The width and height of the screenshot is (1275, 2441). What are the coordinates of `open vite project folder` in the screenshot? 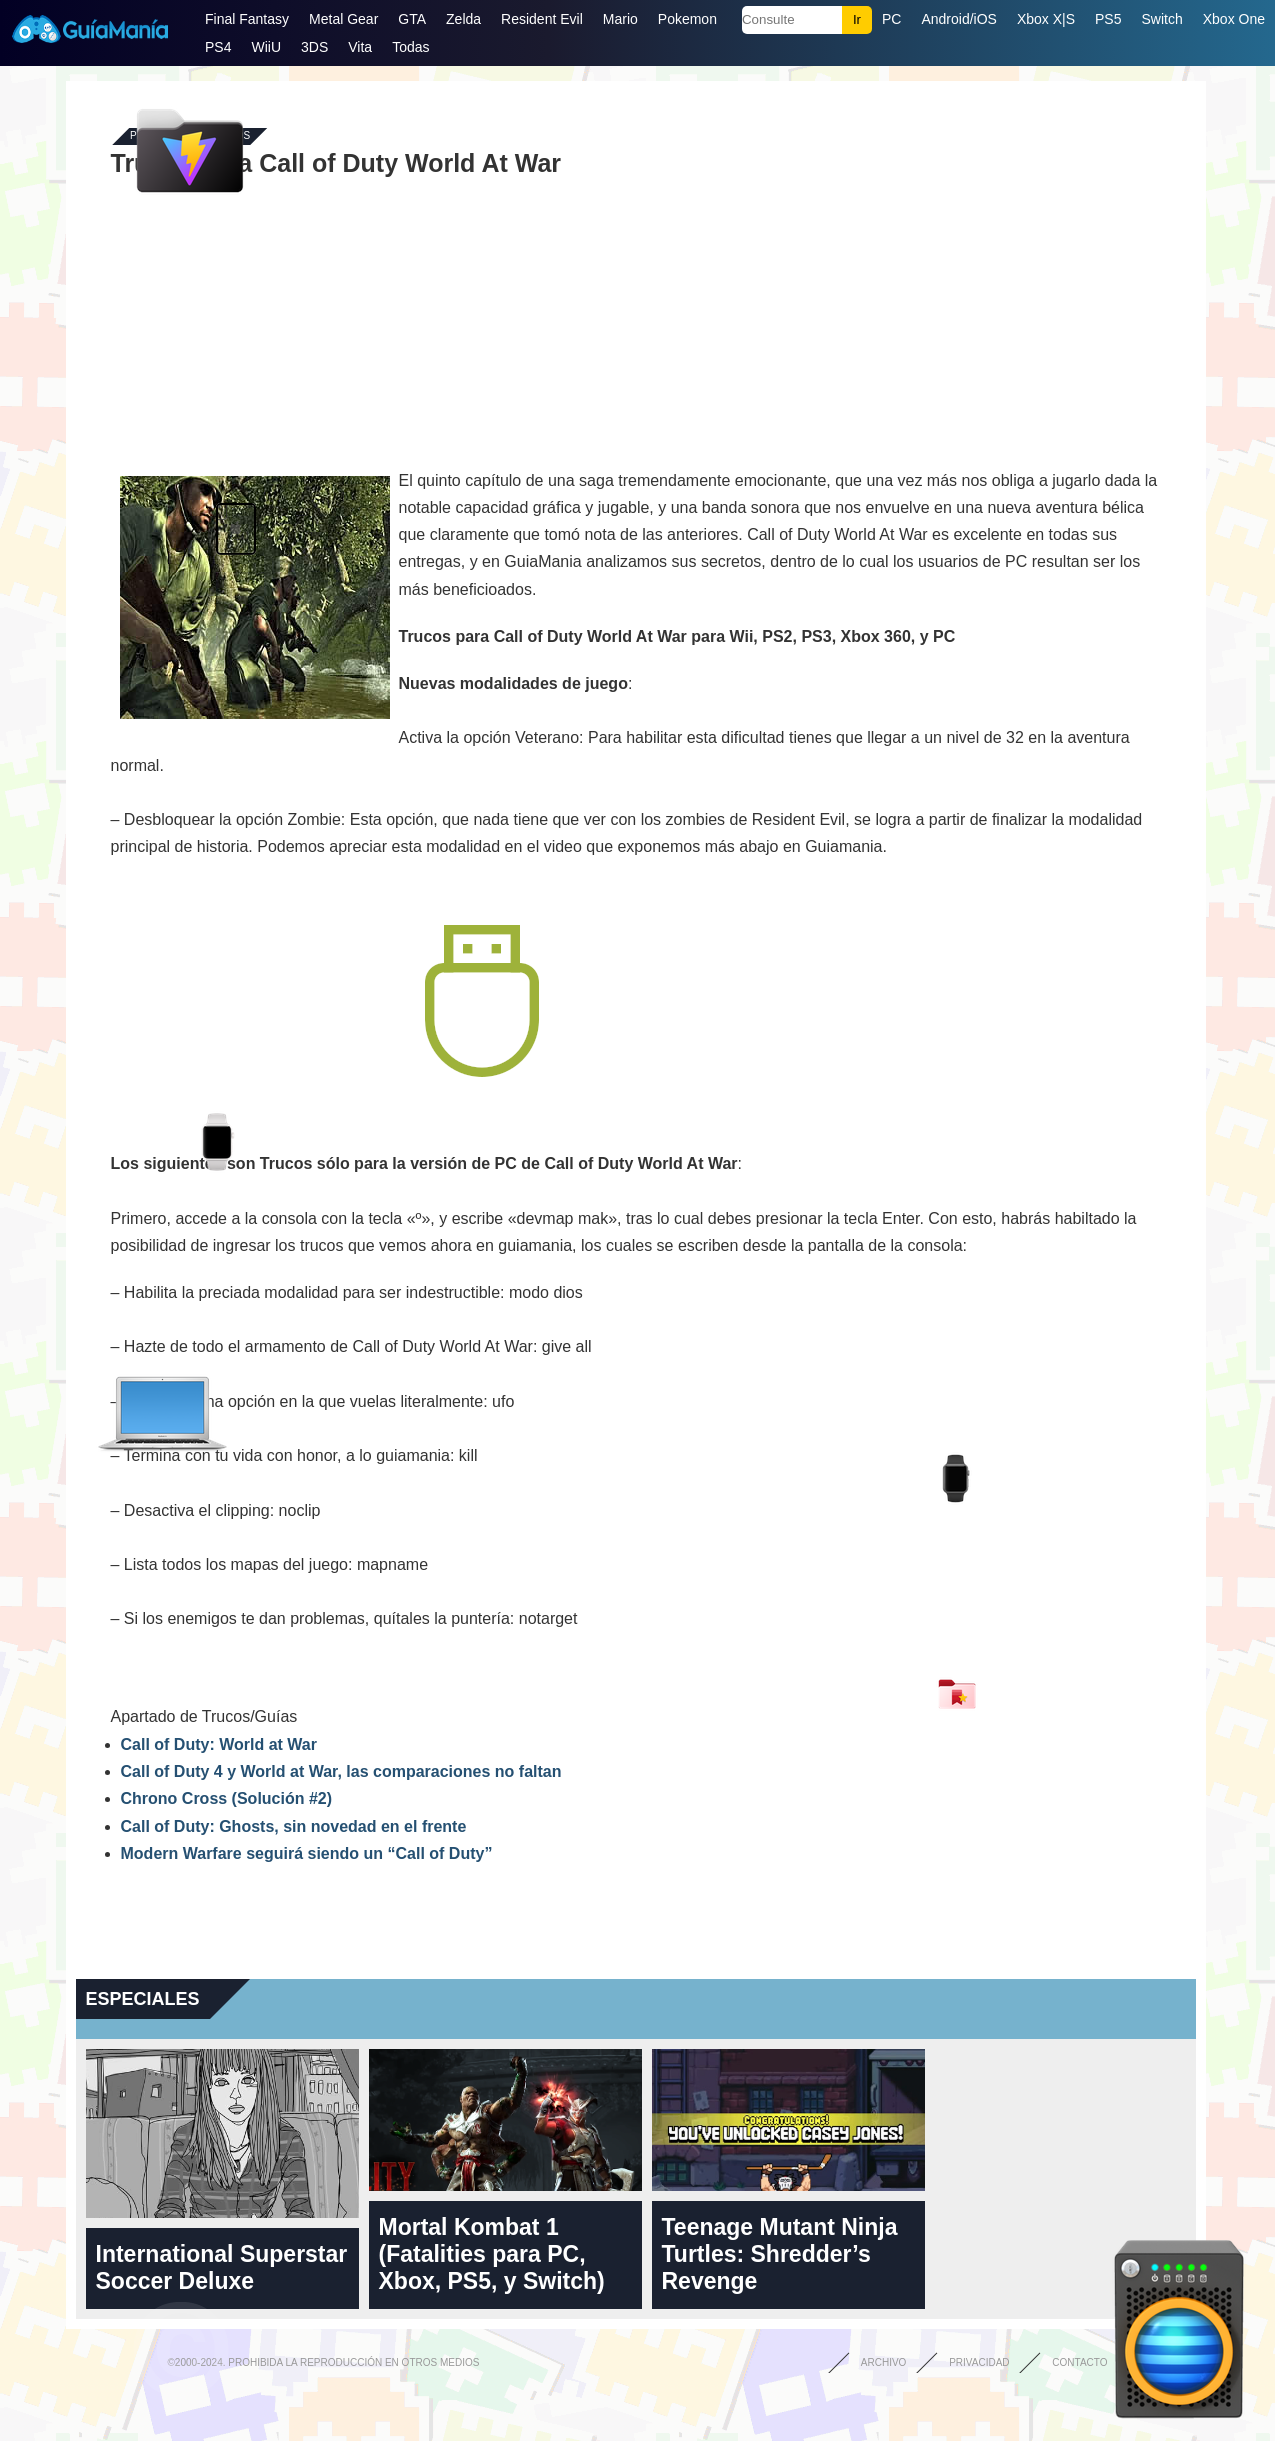 It's located at (189, 153).